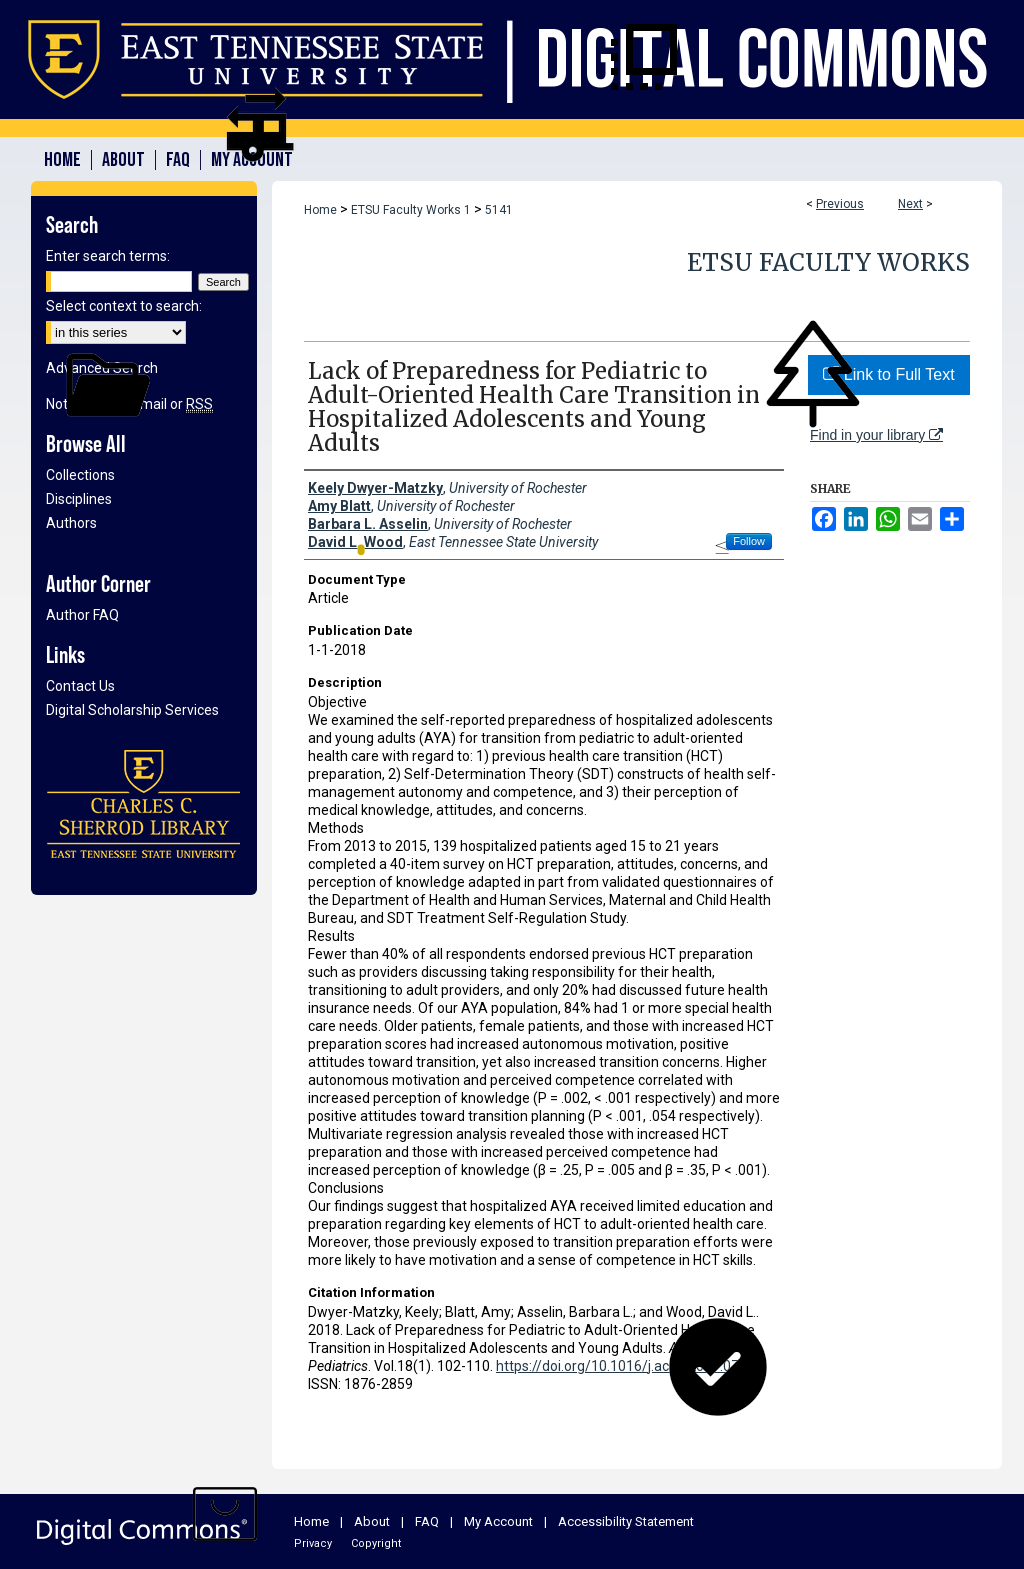 The width and height of the screenshot is (1024, 1569). I want to click on less than or equal to mathematical operator, so click(722, 547).